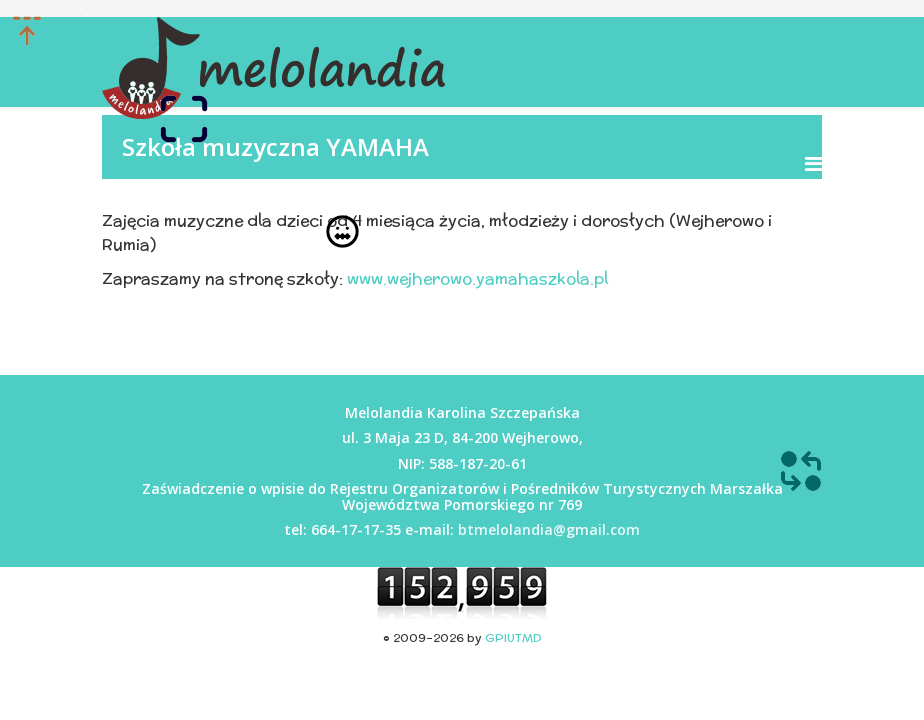 This screenshot has height=720, width=924. Describe the element at coordinates (184, 119) in the screenshot. I see `crop or resize an image` at that location.